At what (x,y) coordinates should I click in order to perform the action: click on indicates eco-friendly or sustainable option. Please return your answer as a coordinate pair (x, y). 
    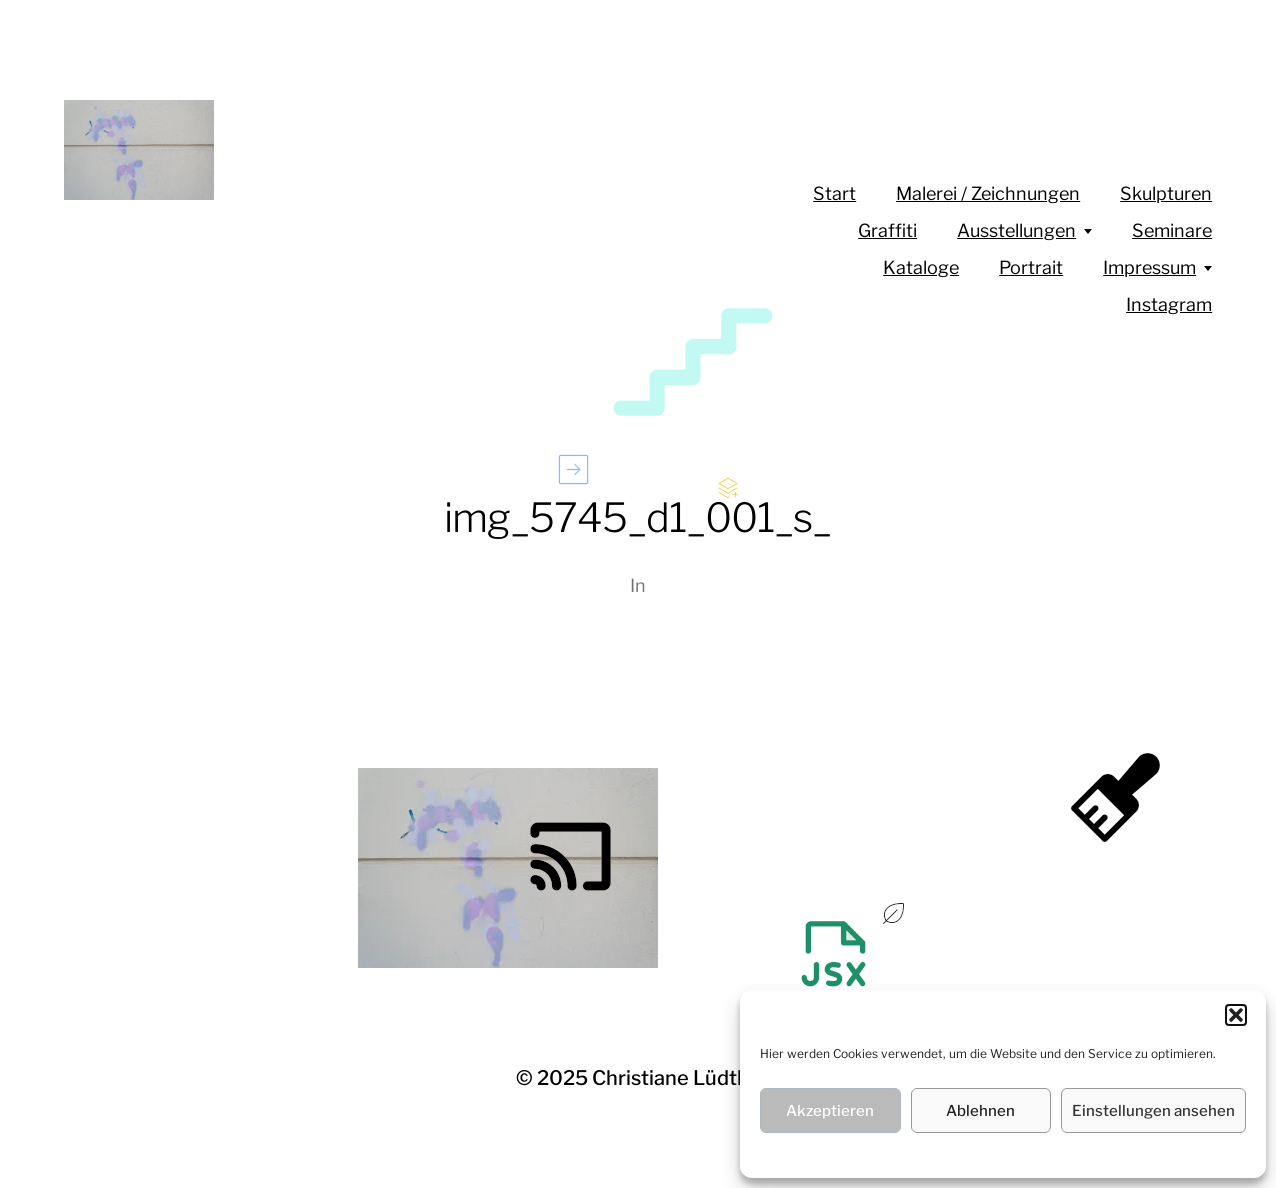
    Looking at the image, I should click on (893, 913).